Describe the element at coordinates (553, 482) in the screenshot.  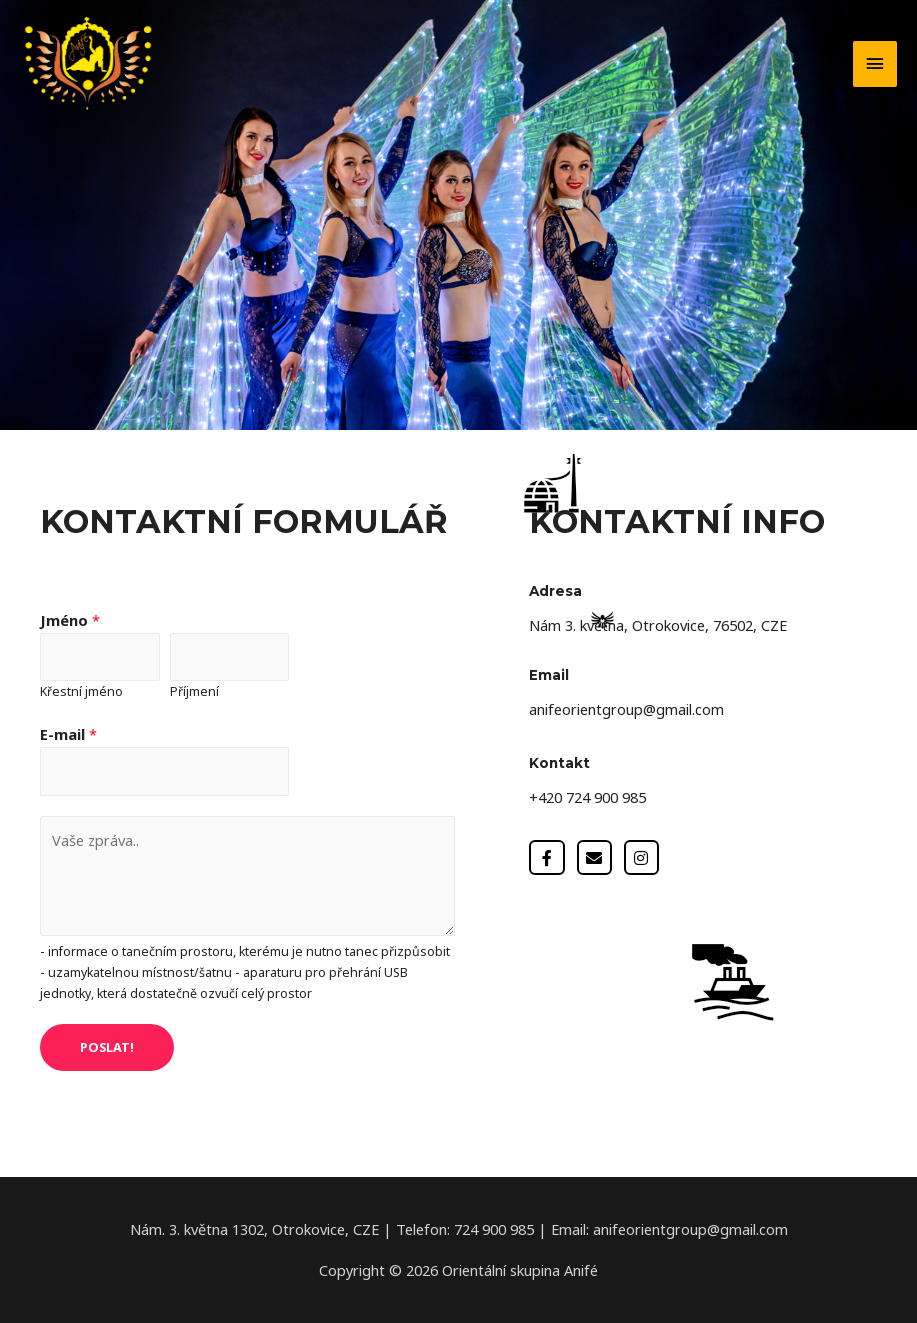
I see `build or place a base structure` at that location.